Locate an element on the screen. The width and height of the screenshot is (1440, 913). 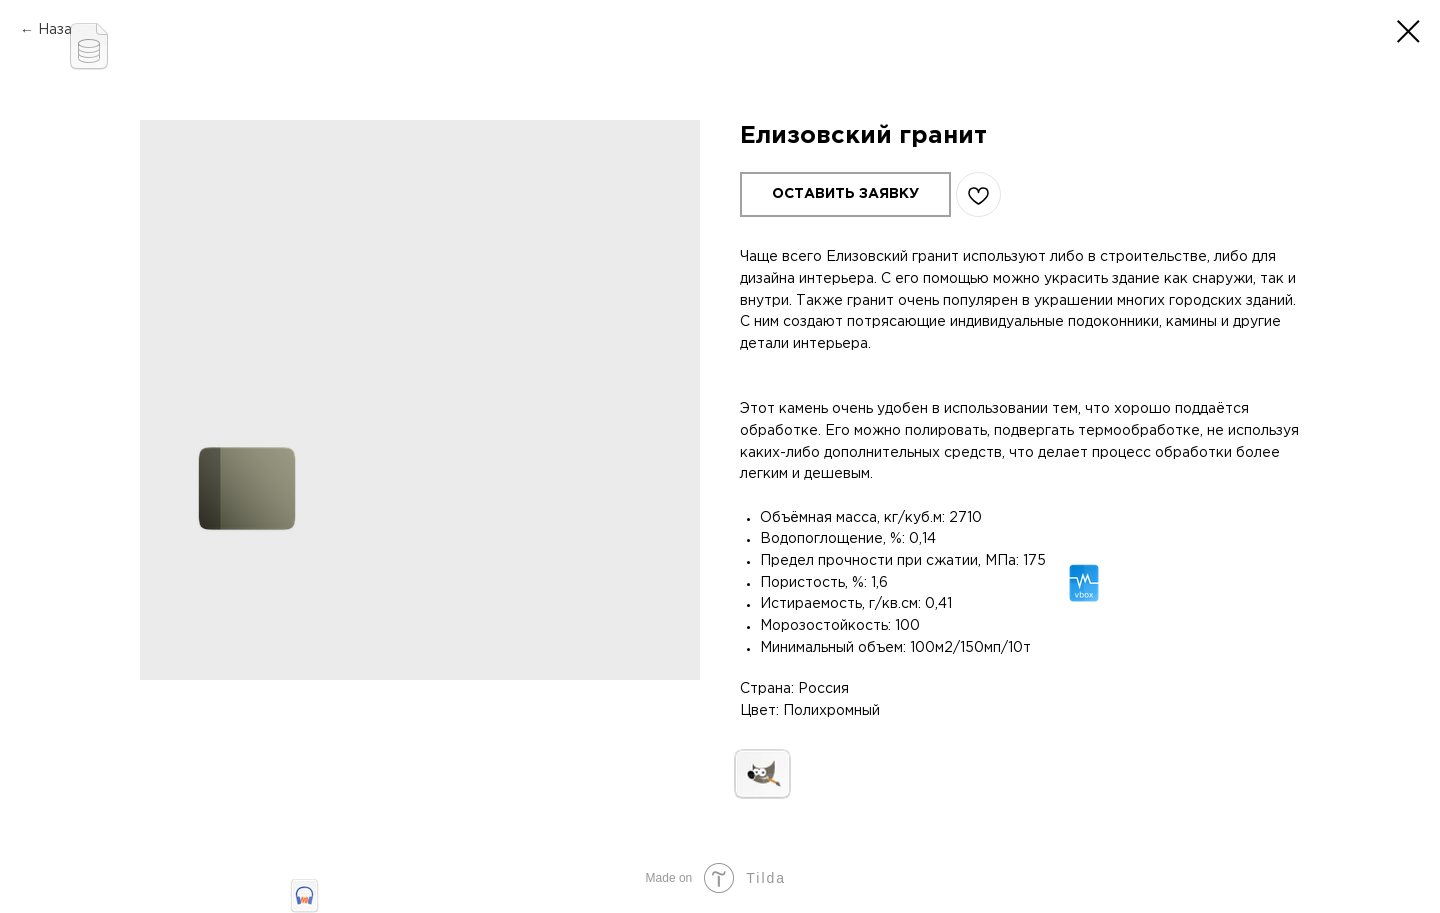
access the desktop folder is located at coordinates (247, 485).